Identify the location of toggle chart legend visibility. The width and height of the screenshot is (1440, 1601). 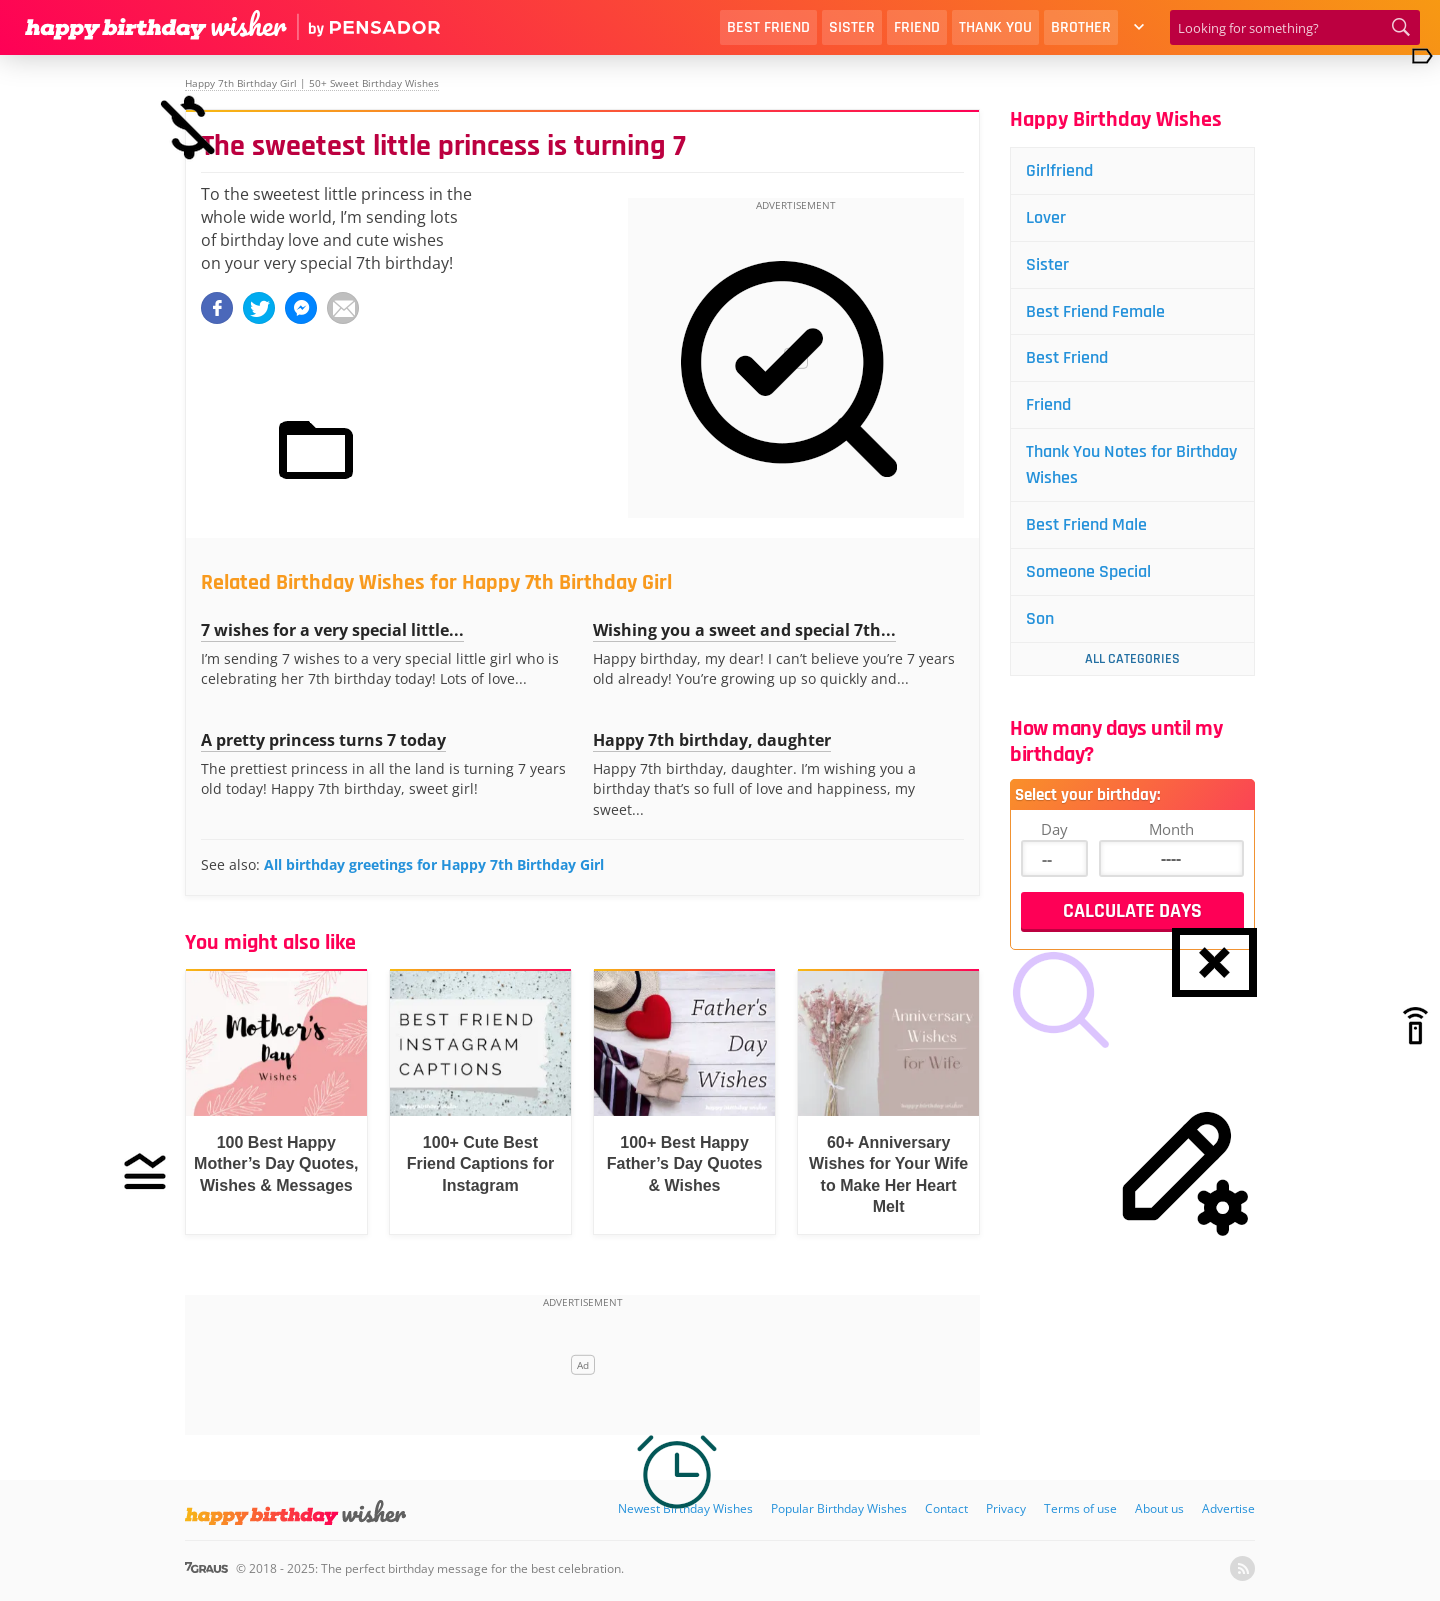
(145, 1171).